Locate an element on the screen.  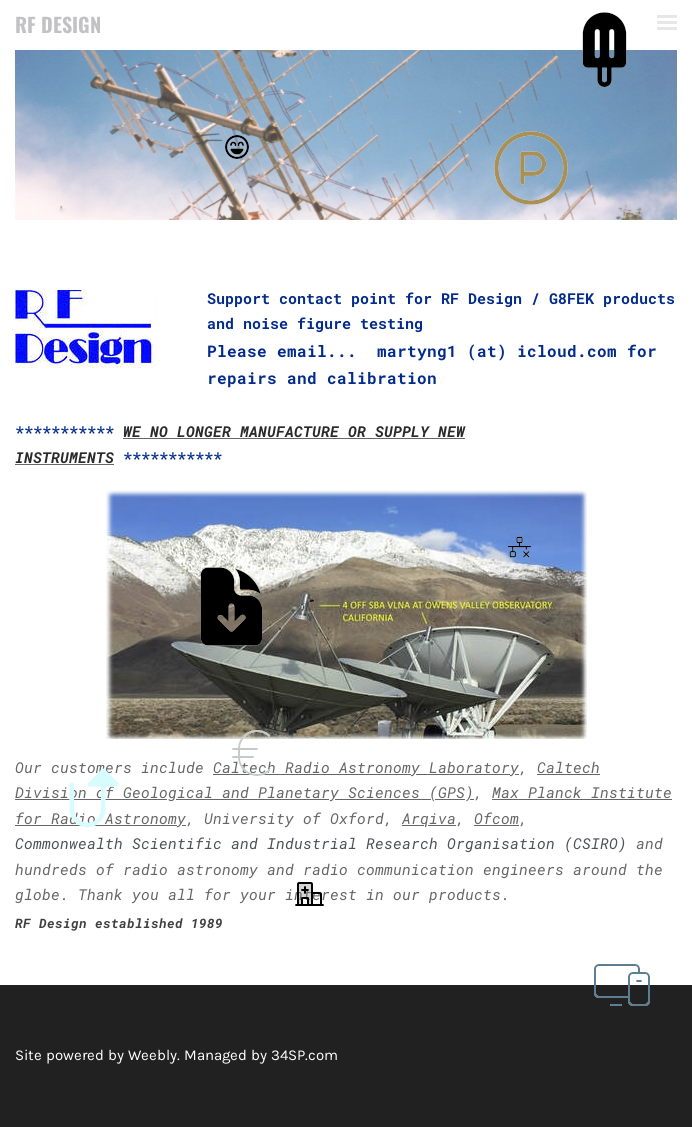
manage connected devices is located at coordinates (621, 985).